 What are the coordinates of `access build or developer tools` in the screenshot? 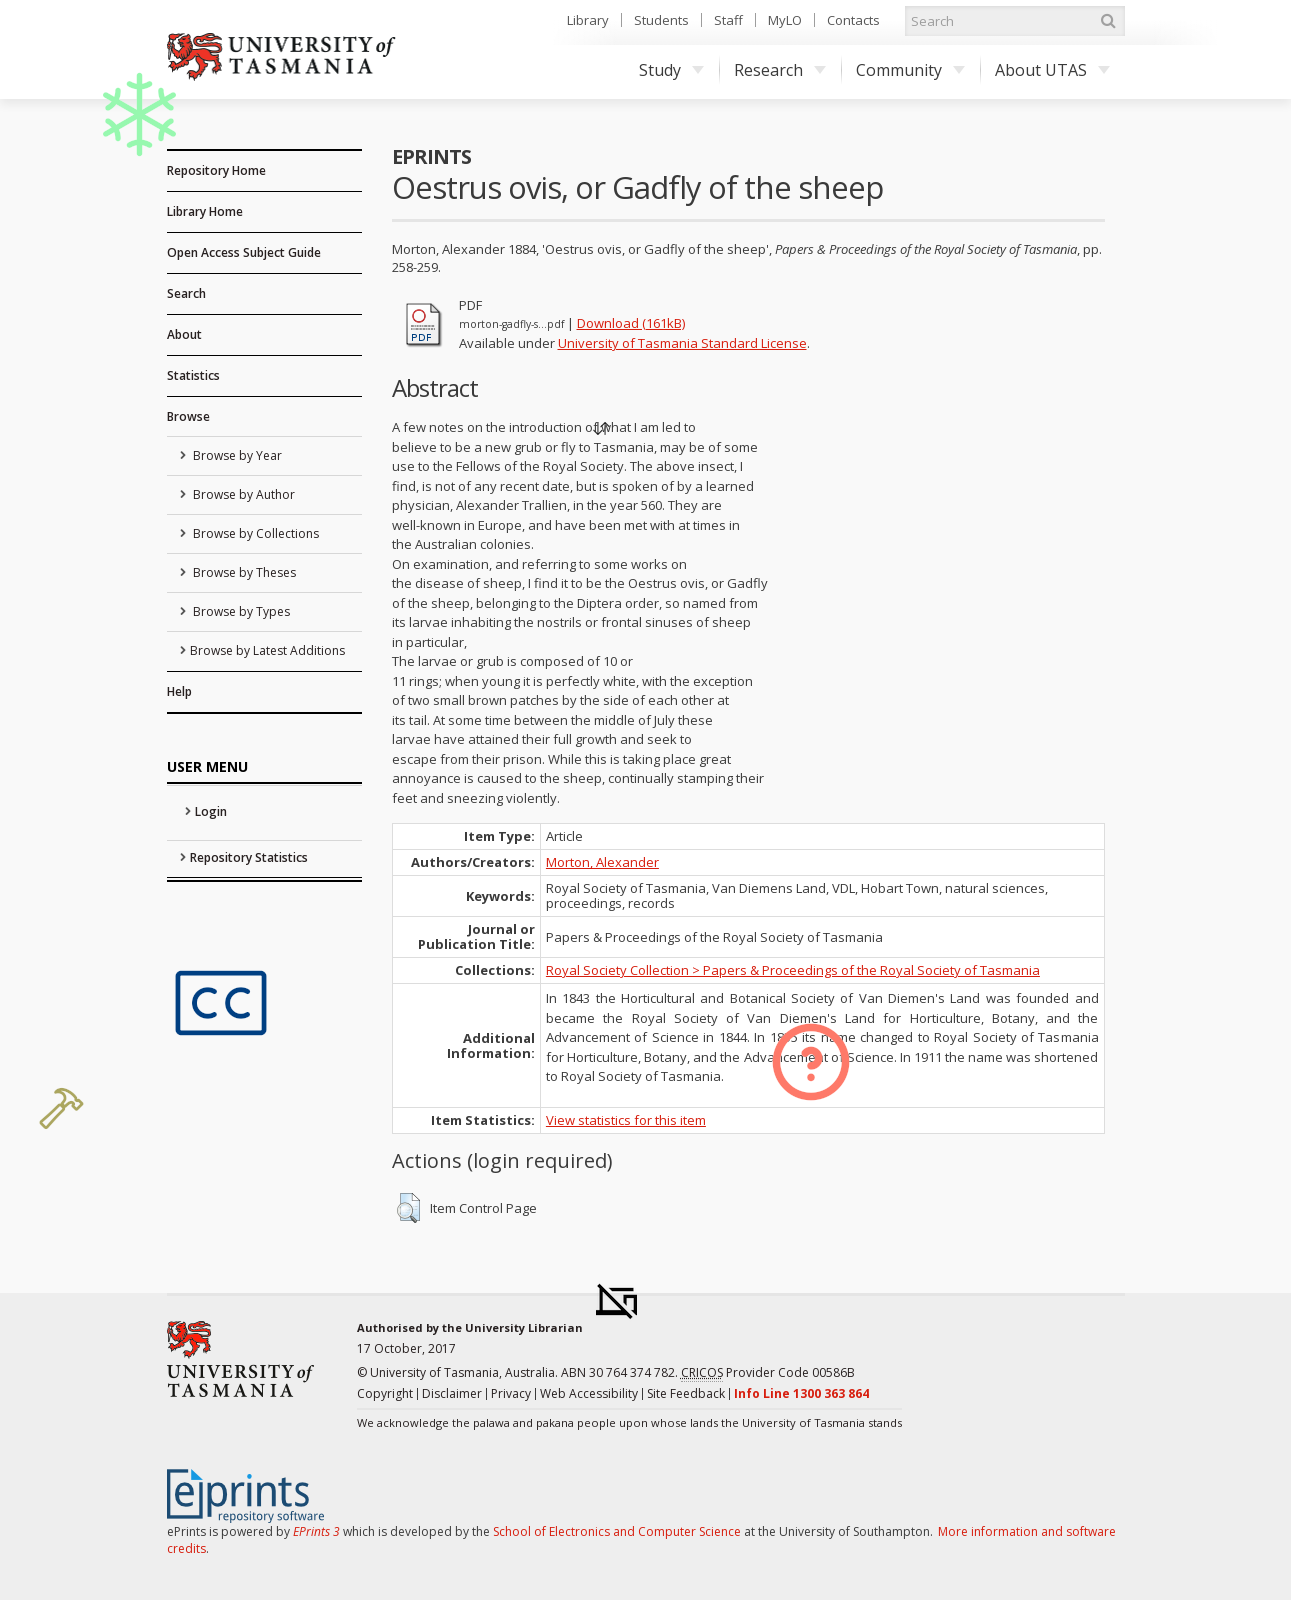 It's located at (61, 1108).